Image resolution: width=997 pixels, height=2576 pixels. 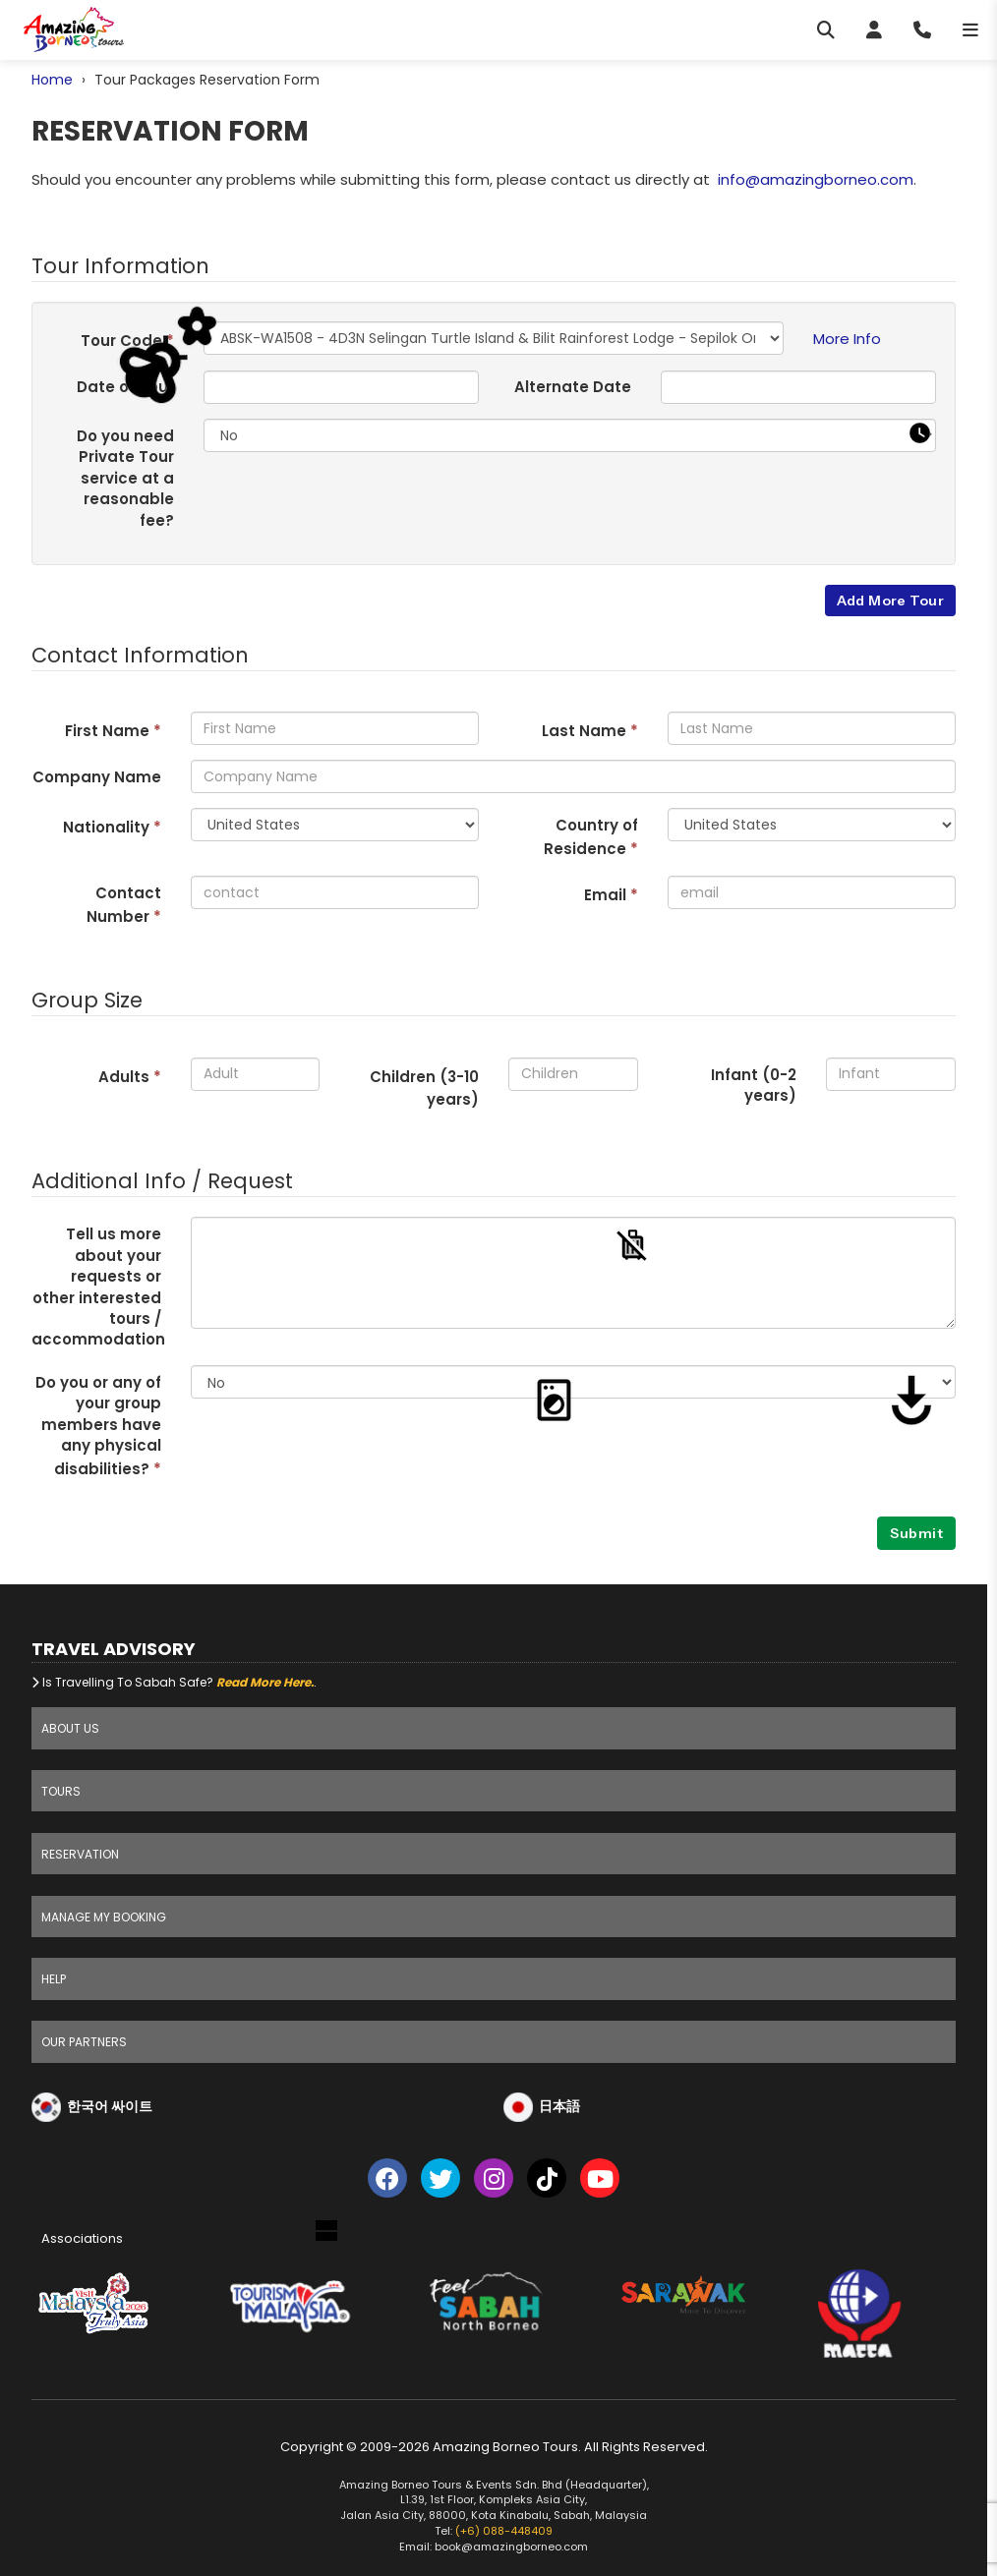 I want to click on view watch later playlist, so click(x=919, y=432).